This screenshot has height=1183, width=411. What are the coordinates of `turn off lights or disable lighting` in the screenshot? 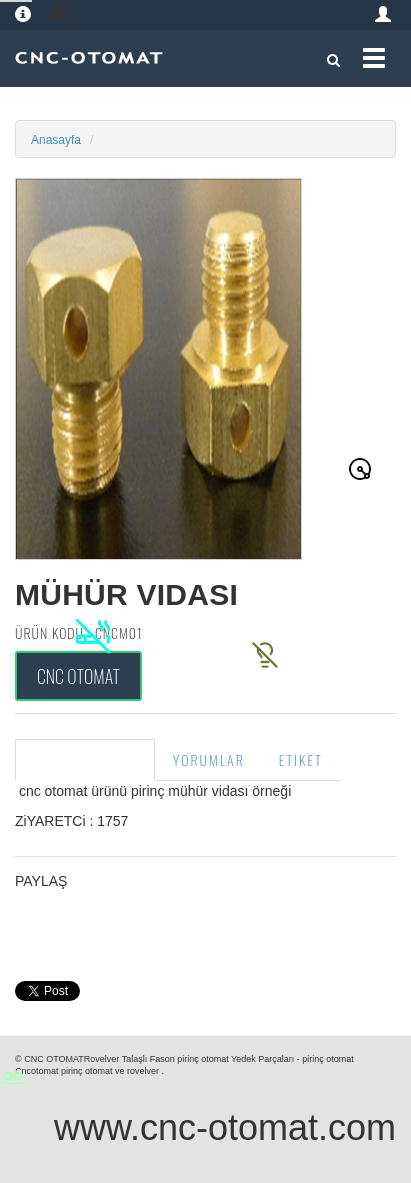 It's located at (265, 655).